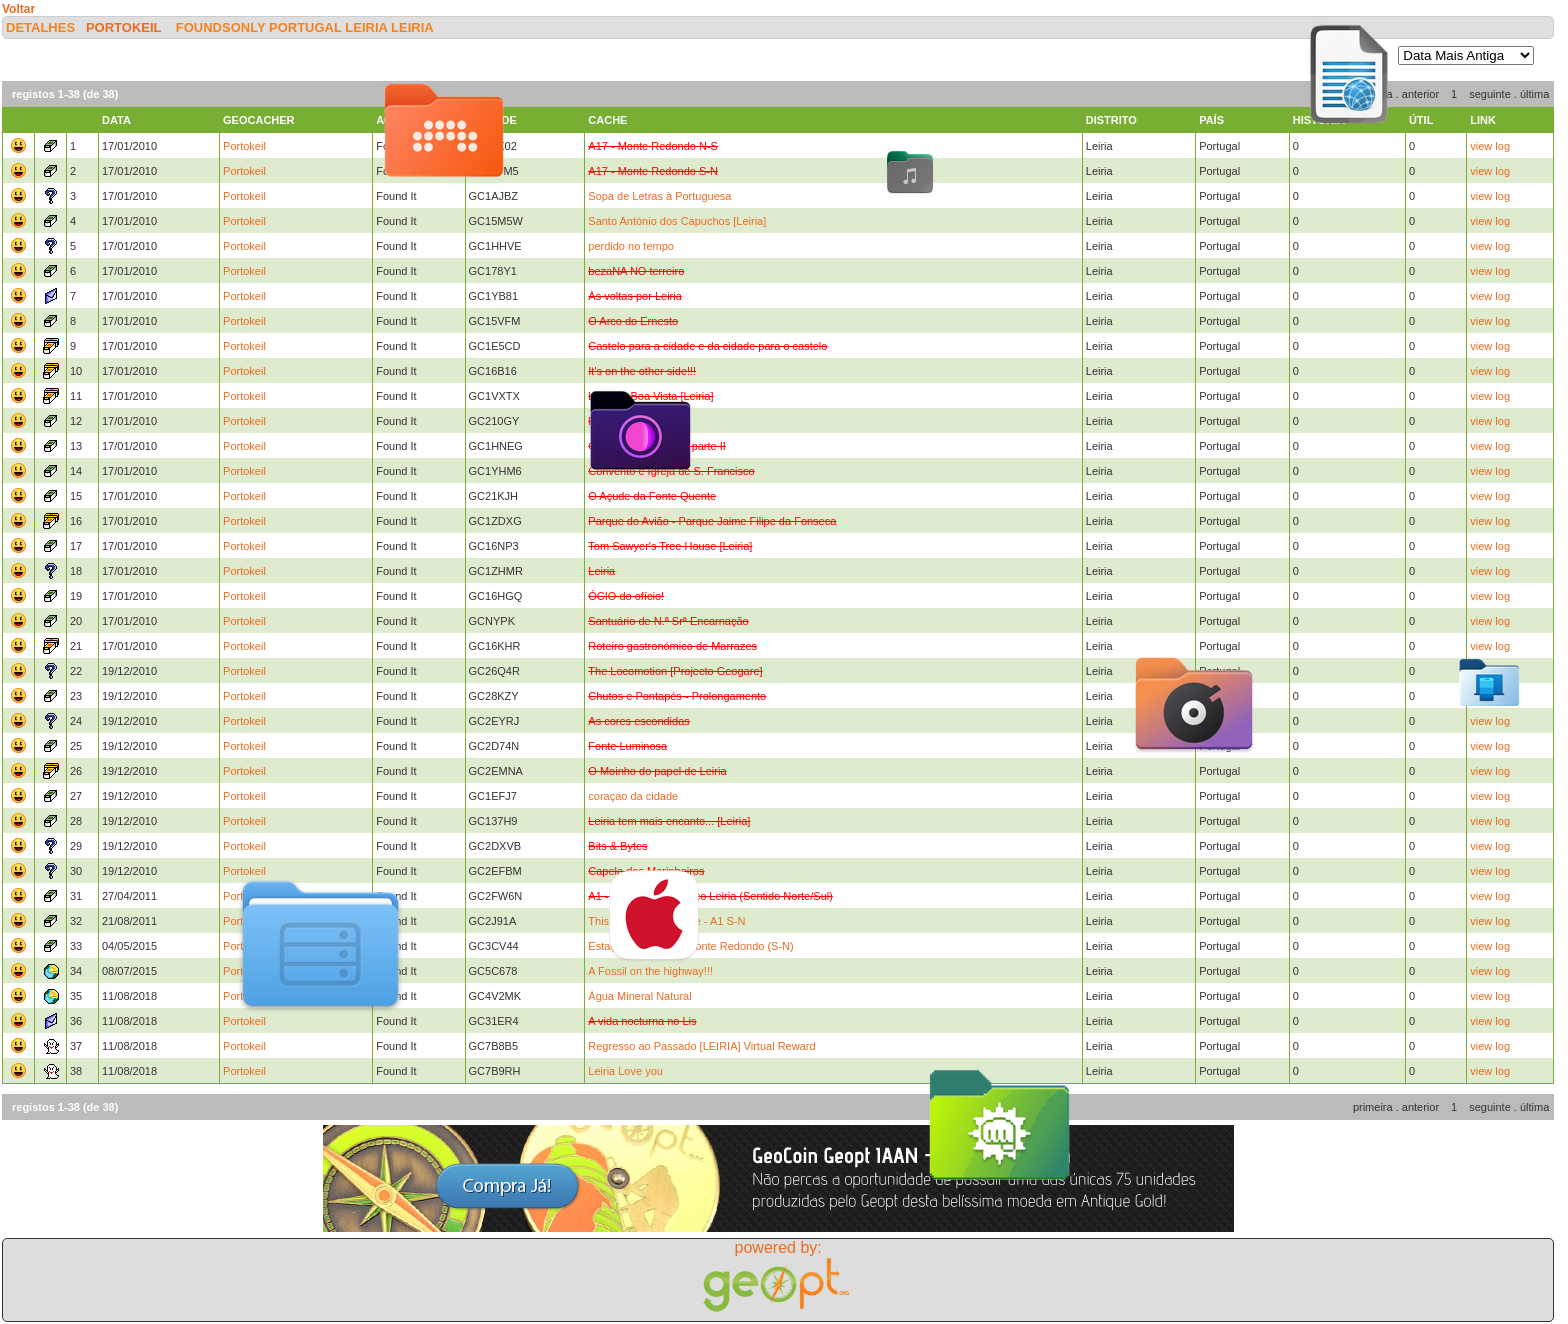  I want to click on open a libreoffice web document, so click(1349, 74).